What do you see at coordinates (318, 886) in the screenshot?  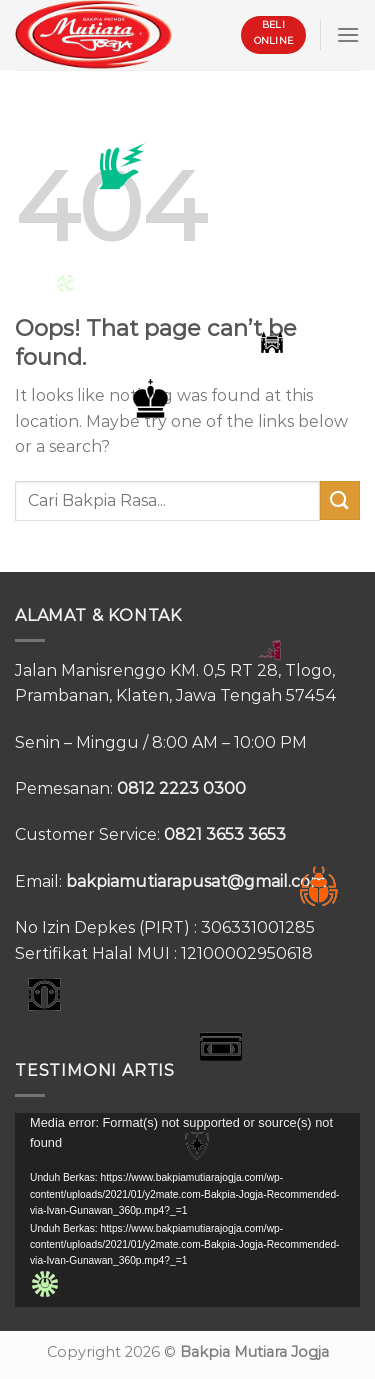 I see `collect a rare treasure or artifact` at bounding box center [318, 886].